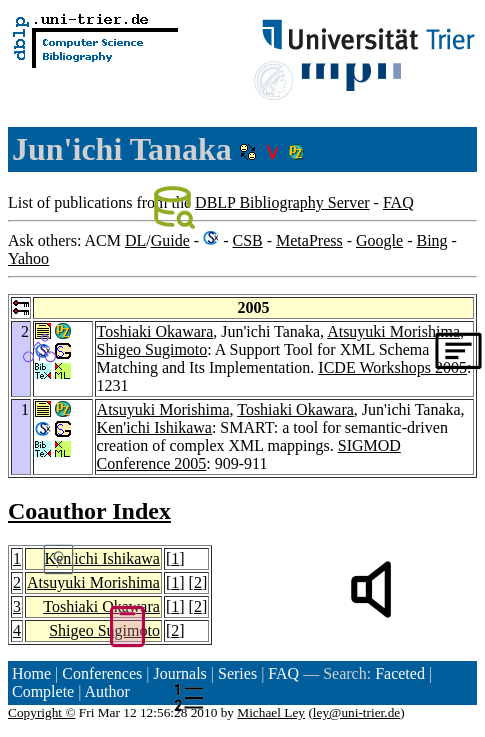 This screenshot has height=737, width=485. Describe the element at coordinates (172, 206) in the screenshot. I see `search within a database` at that location.